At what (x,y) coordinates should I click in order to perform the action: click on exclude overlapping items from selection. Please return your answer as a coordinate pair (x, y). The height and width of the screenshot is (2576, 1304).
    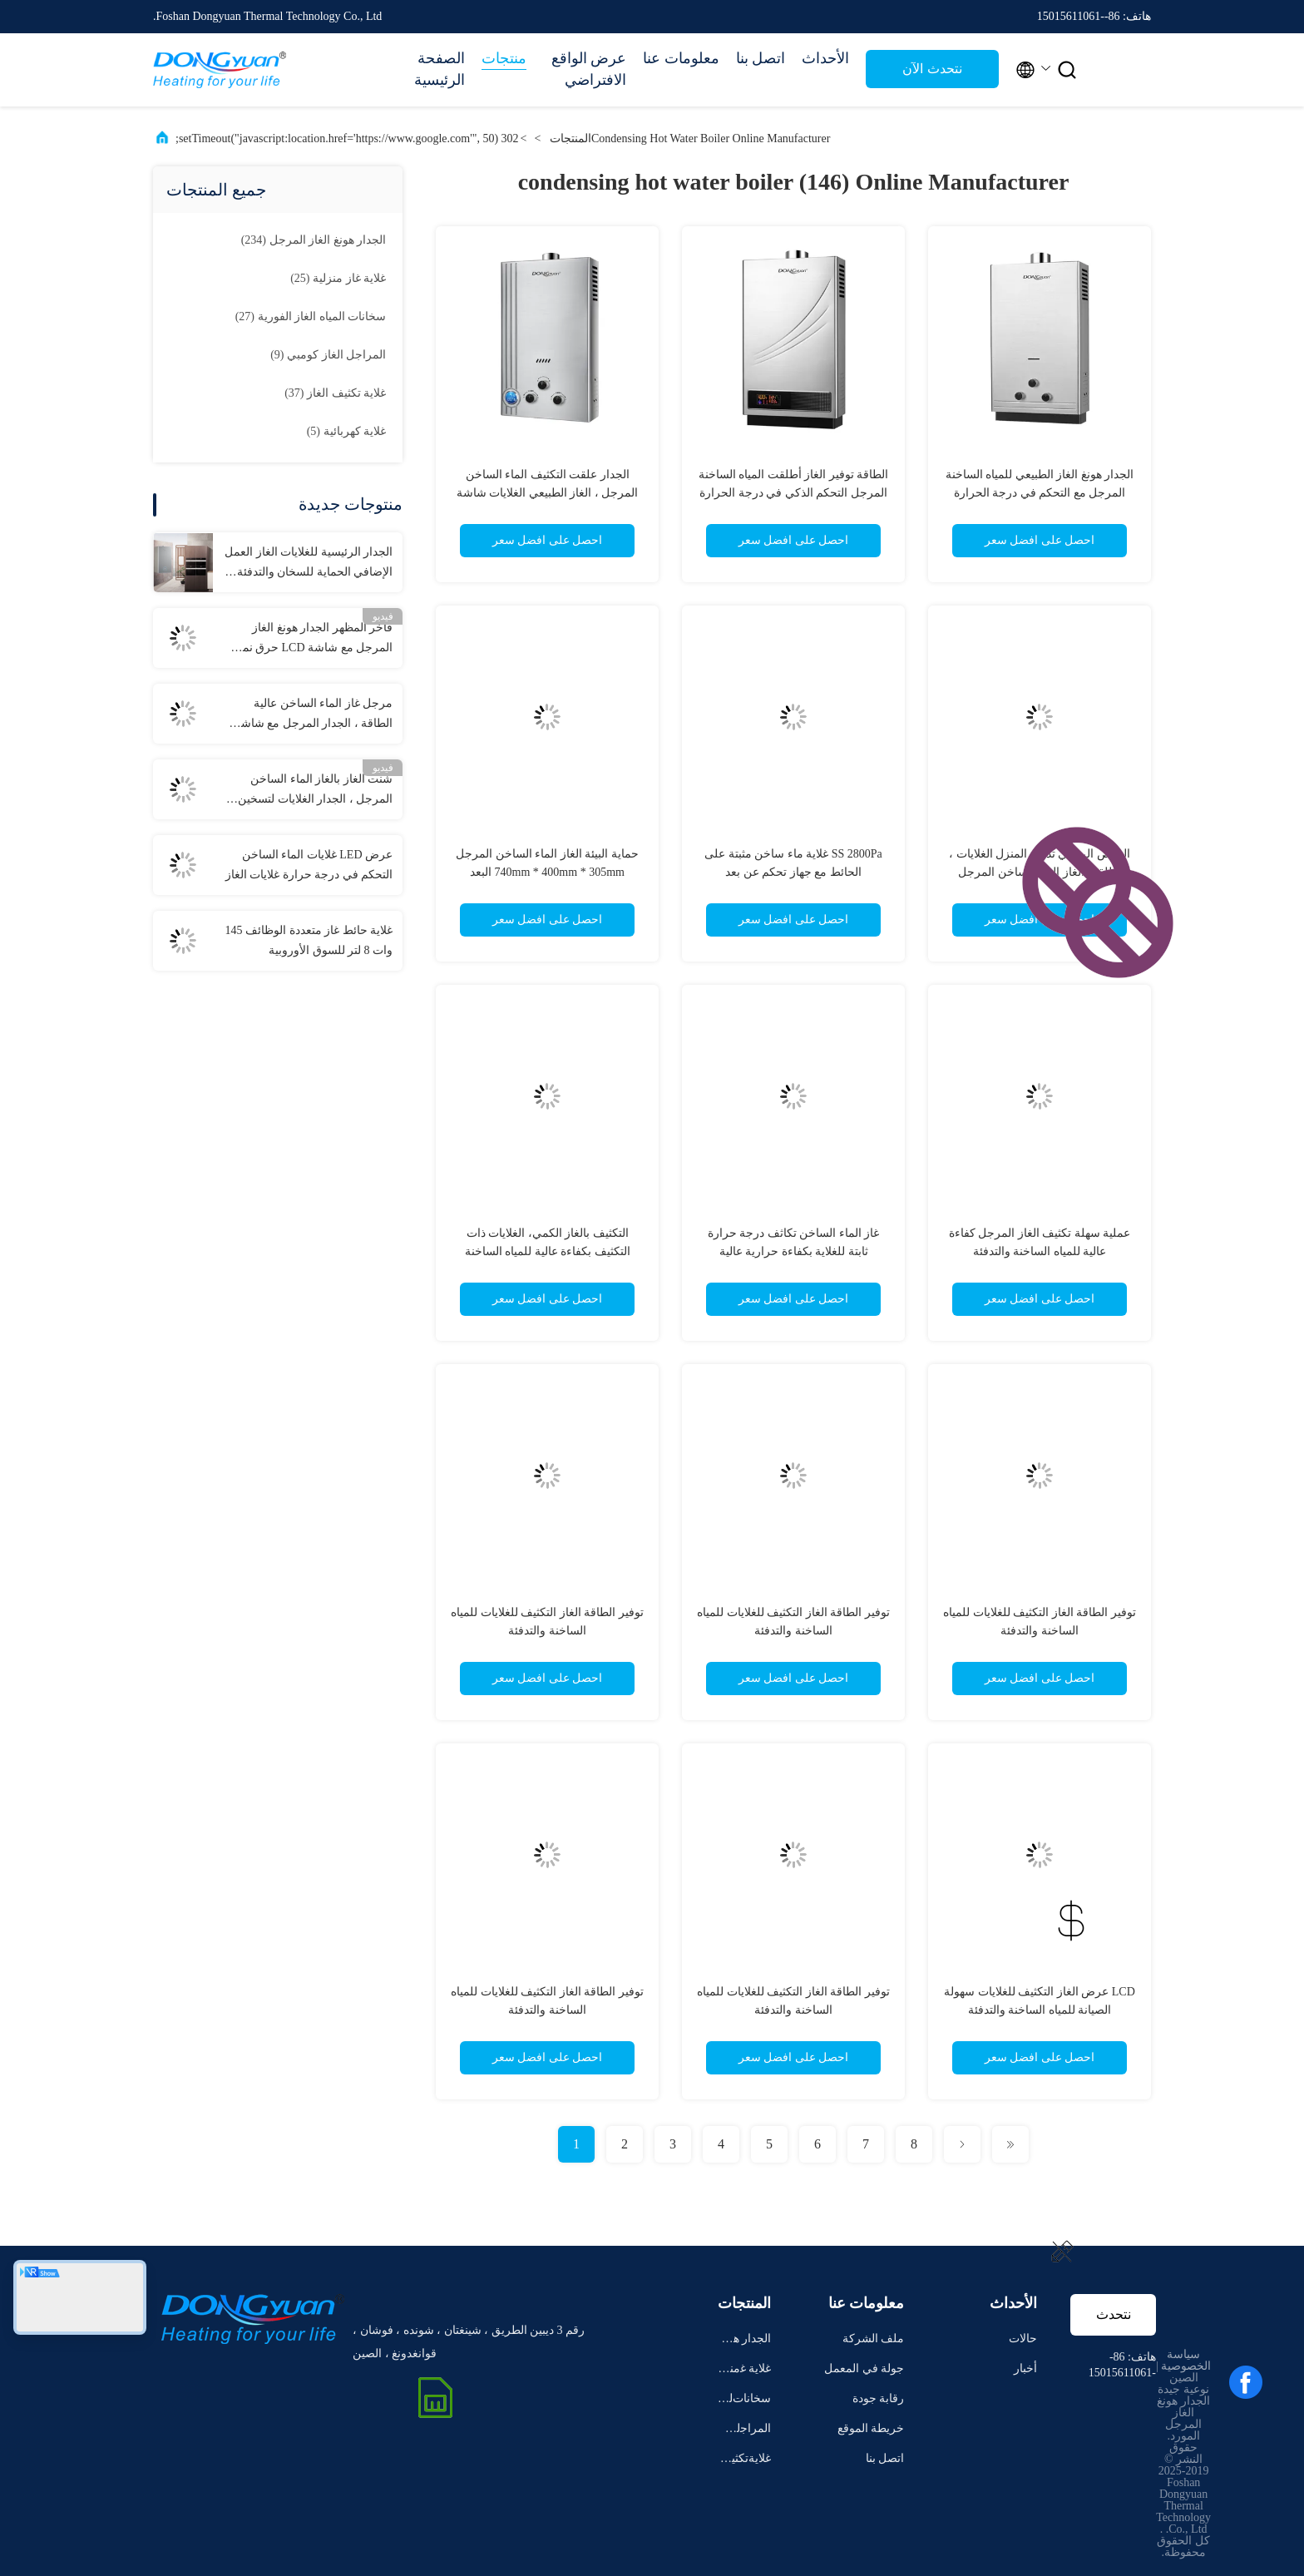
    Looking at the image, I should click on (1098, 902).